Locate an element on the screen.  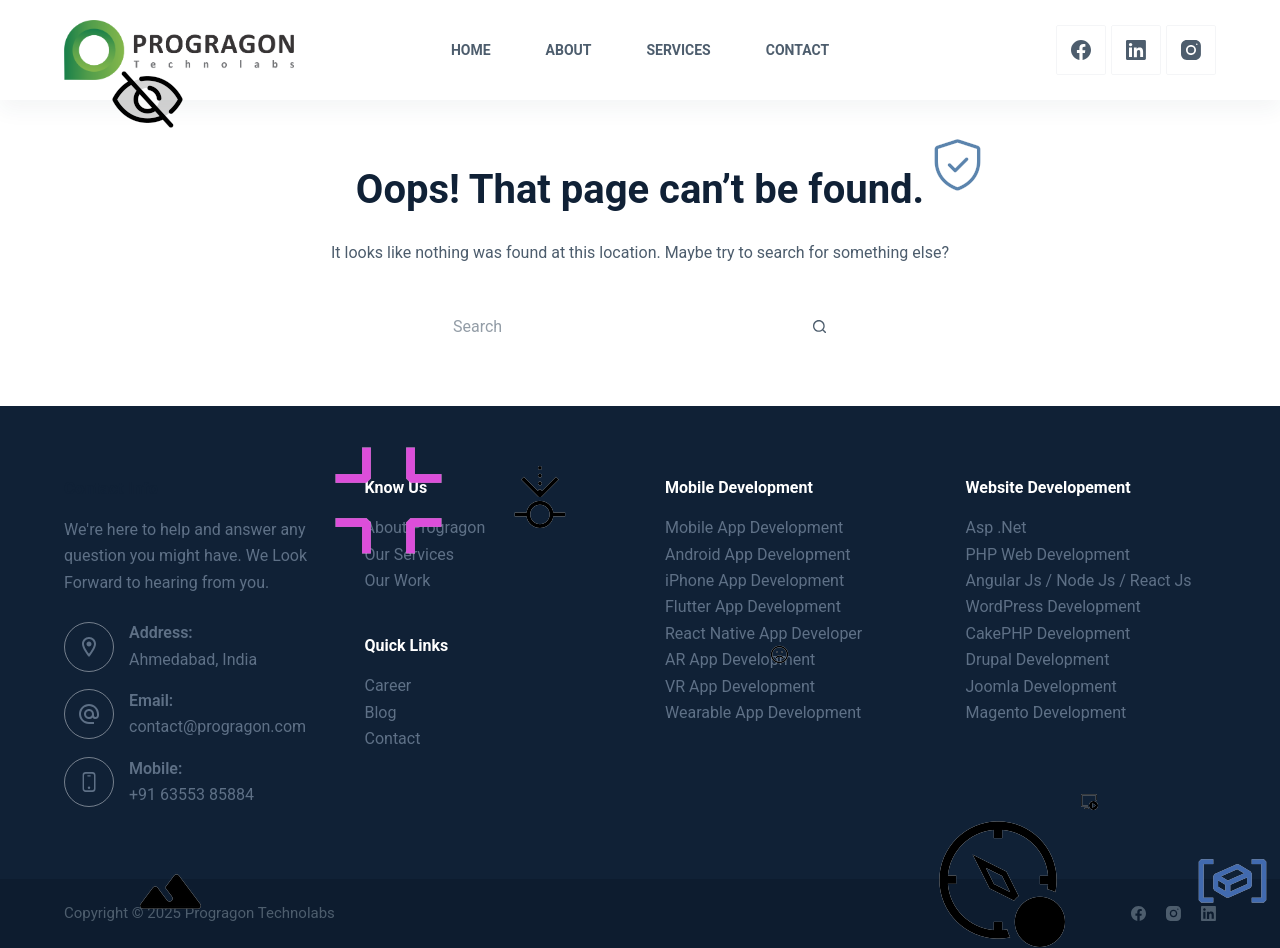
submit negative feedback or rating is located at coordinates (779, 654).